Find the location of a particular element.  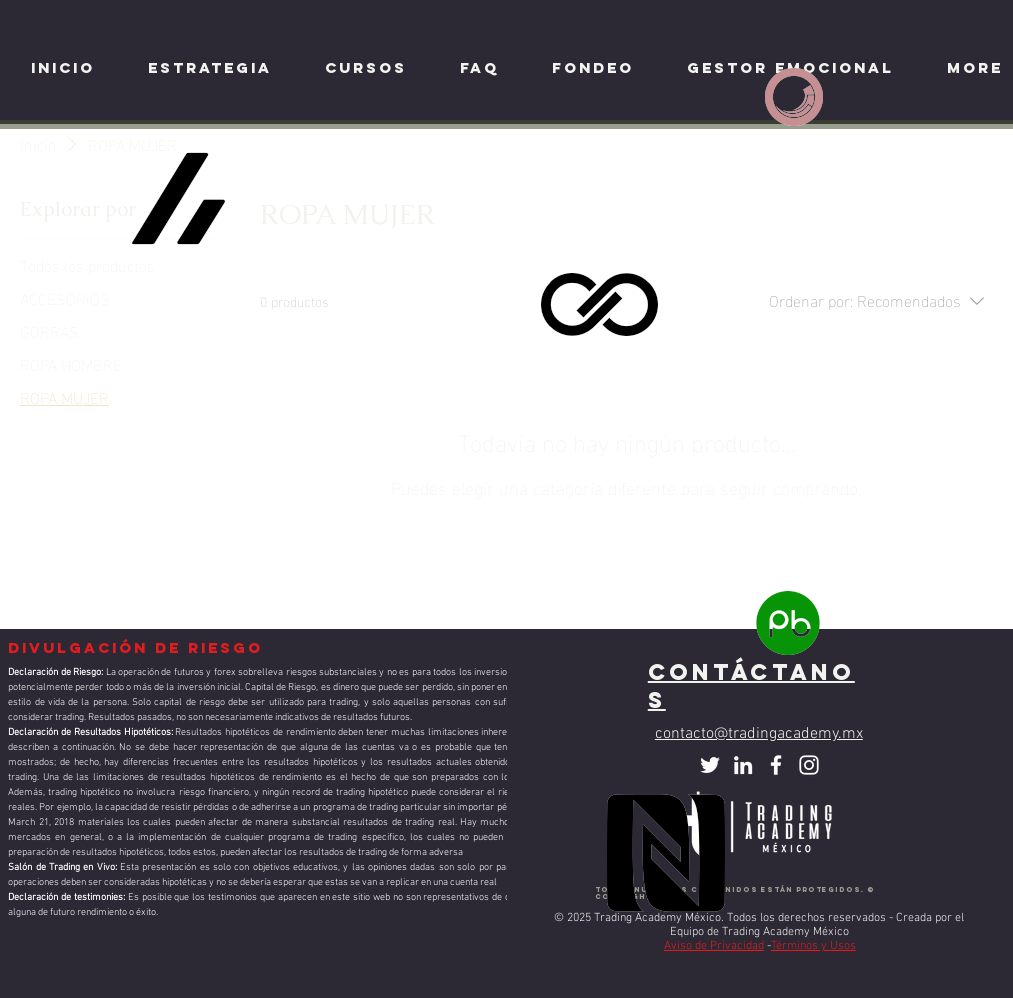

crayon brand logo is located at coordinates (599, 304).